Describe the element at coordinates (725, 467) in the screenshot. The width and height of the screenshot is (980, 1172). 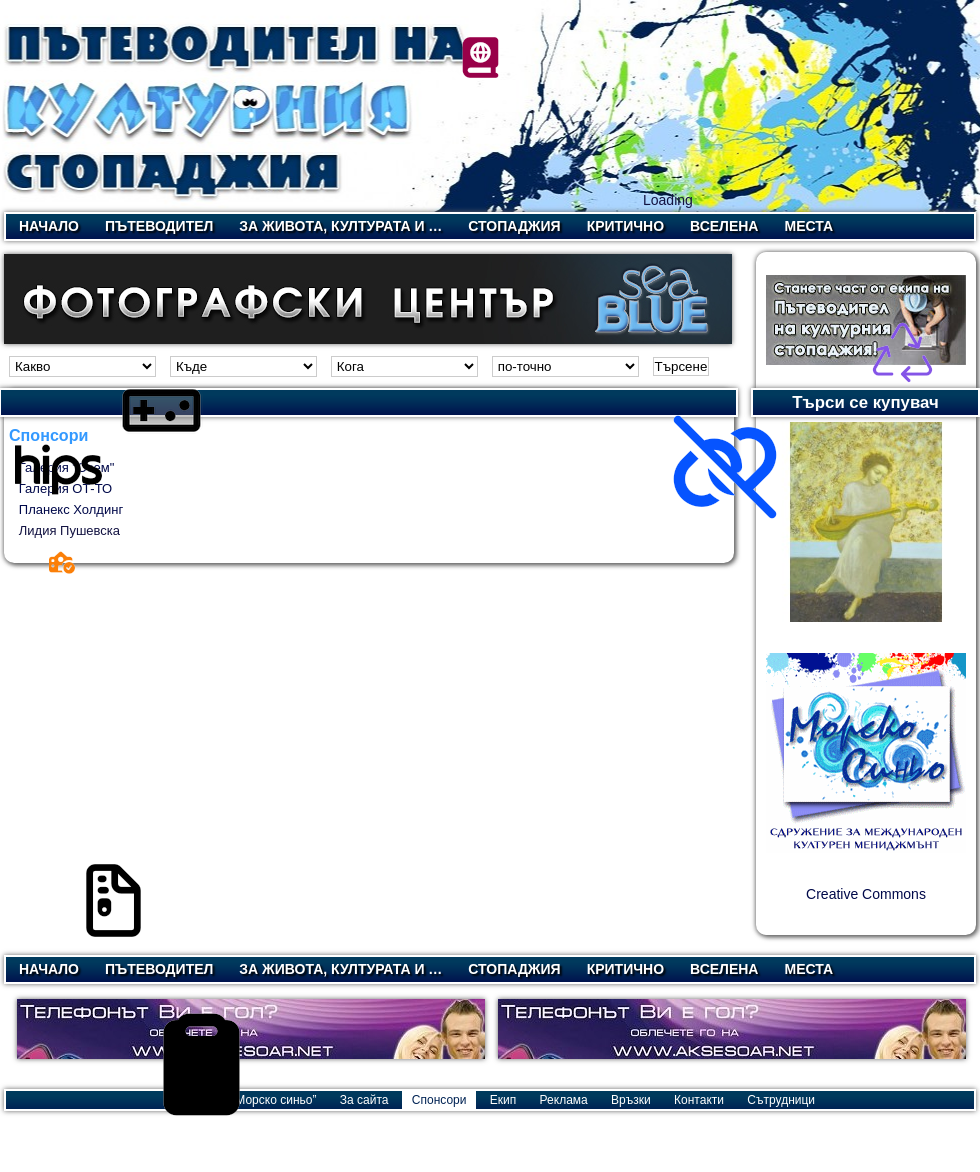
I see `indicates a broken or invalid link` at that location.